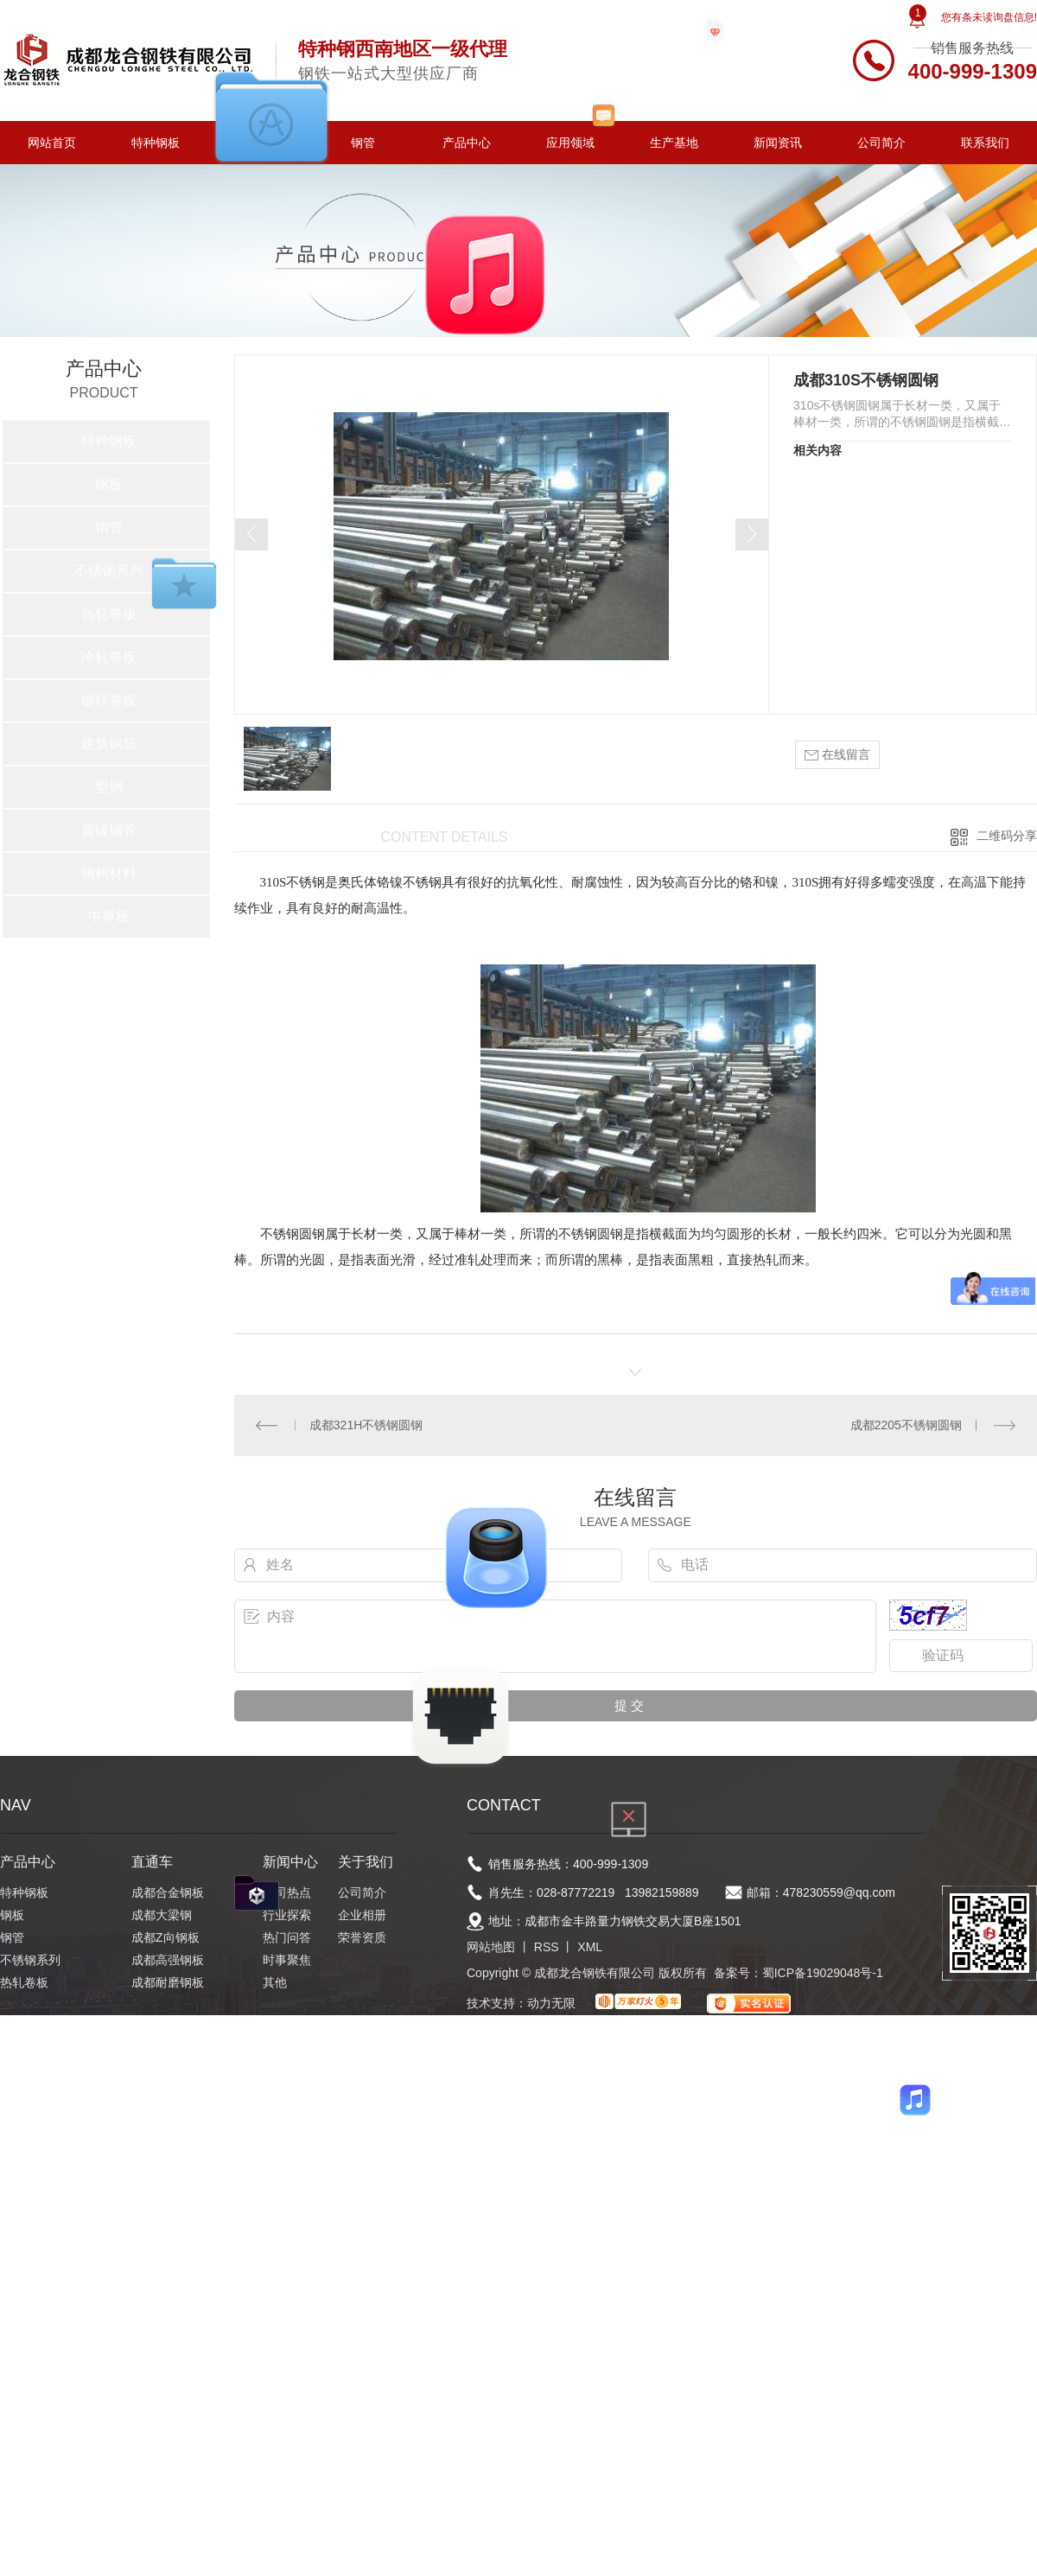  Describe the element at coordinates (257, 1894) in the screenshot. I see `open unity project files folder` at that location.